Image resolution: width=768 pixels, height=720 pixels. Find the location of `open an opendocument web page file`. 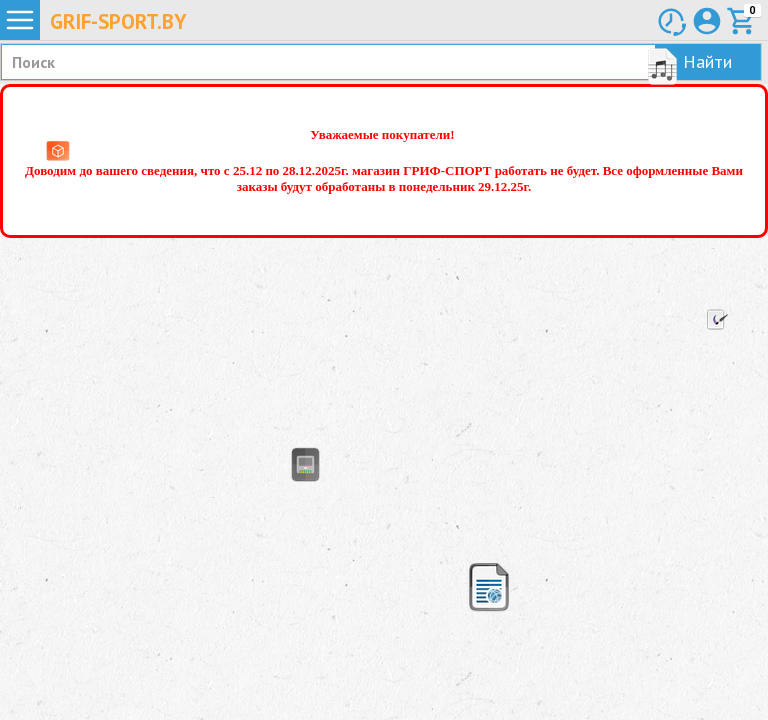

open an opendocument web page file is located at coordinates (489, 587).